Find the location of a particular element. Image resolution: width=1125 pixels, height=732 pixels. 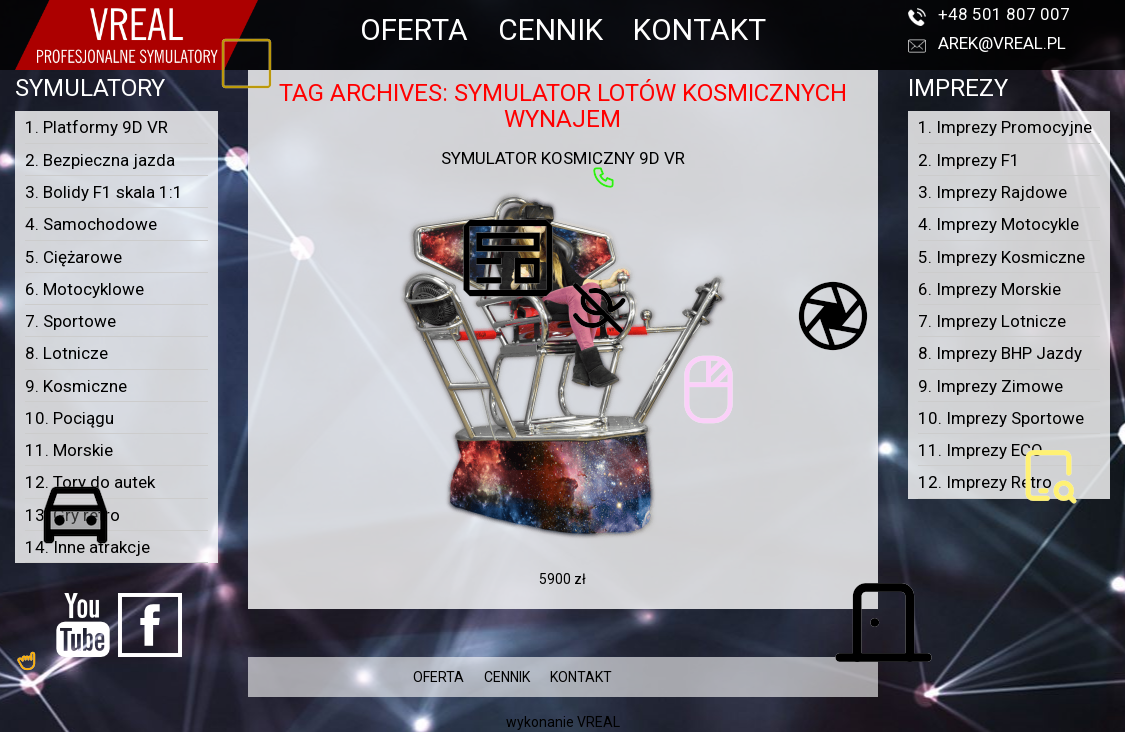

pinky promise or commitment gesture is located at coordinates (26, 659).